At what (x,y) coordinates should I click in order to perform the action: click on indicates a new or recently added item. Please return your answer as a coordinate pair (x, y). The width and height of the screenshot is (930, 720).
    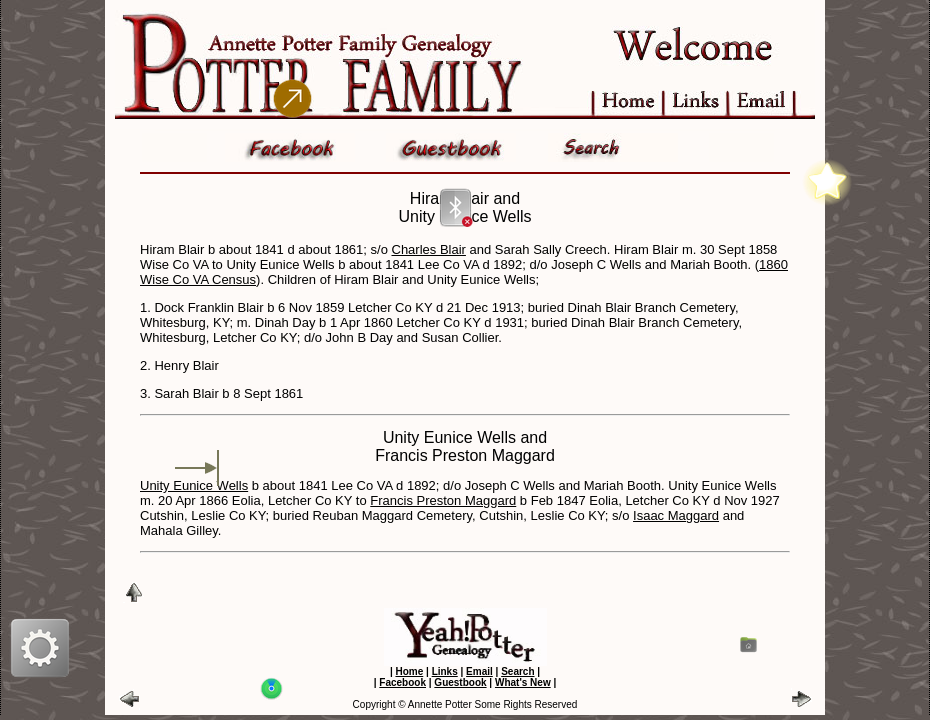
    Looking at the image, I should click on (826, 183).